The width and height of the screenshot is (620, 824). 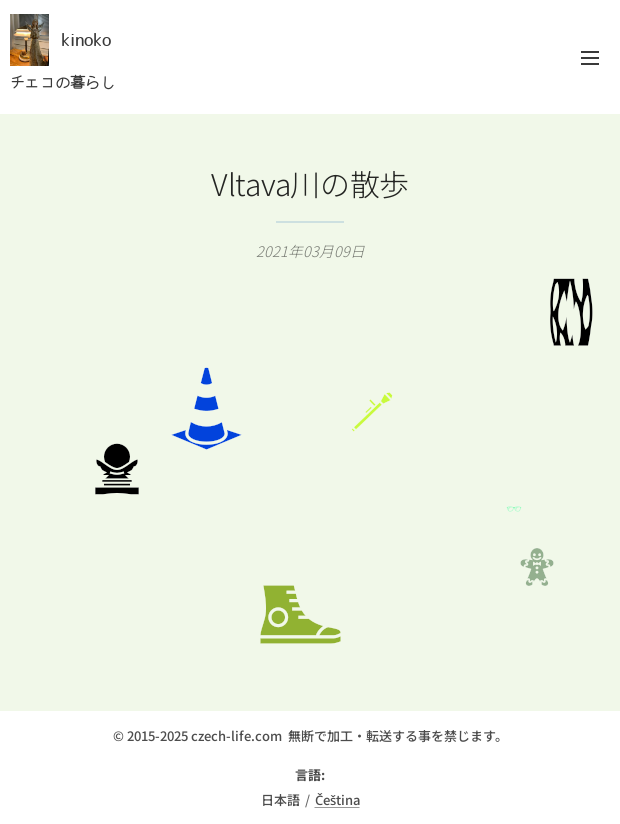 I want to click on browse footwear or shoe products, so click(x=300, y=614).